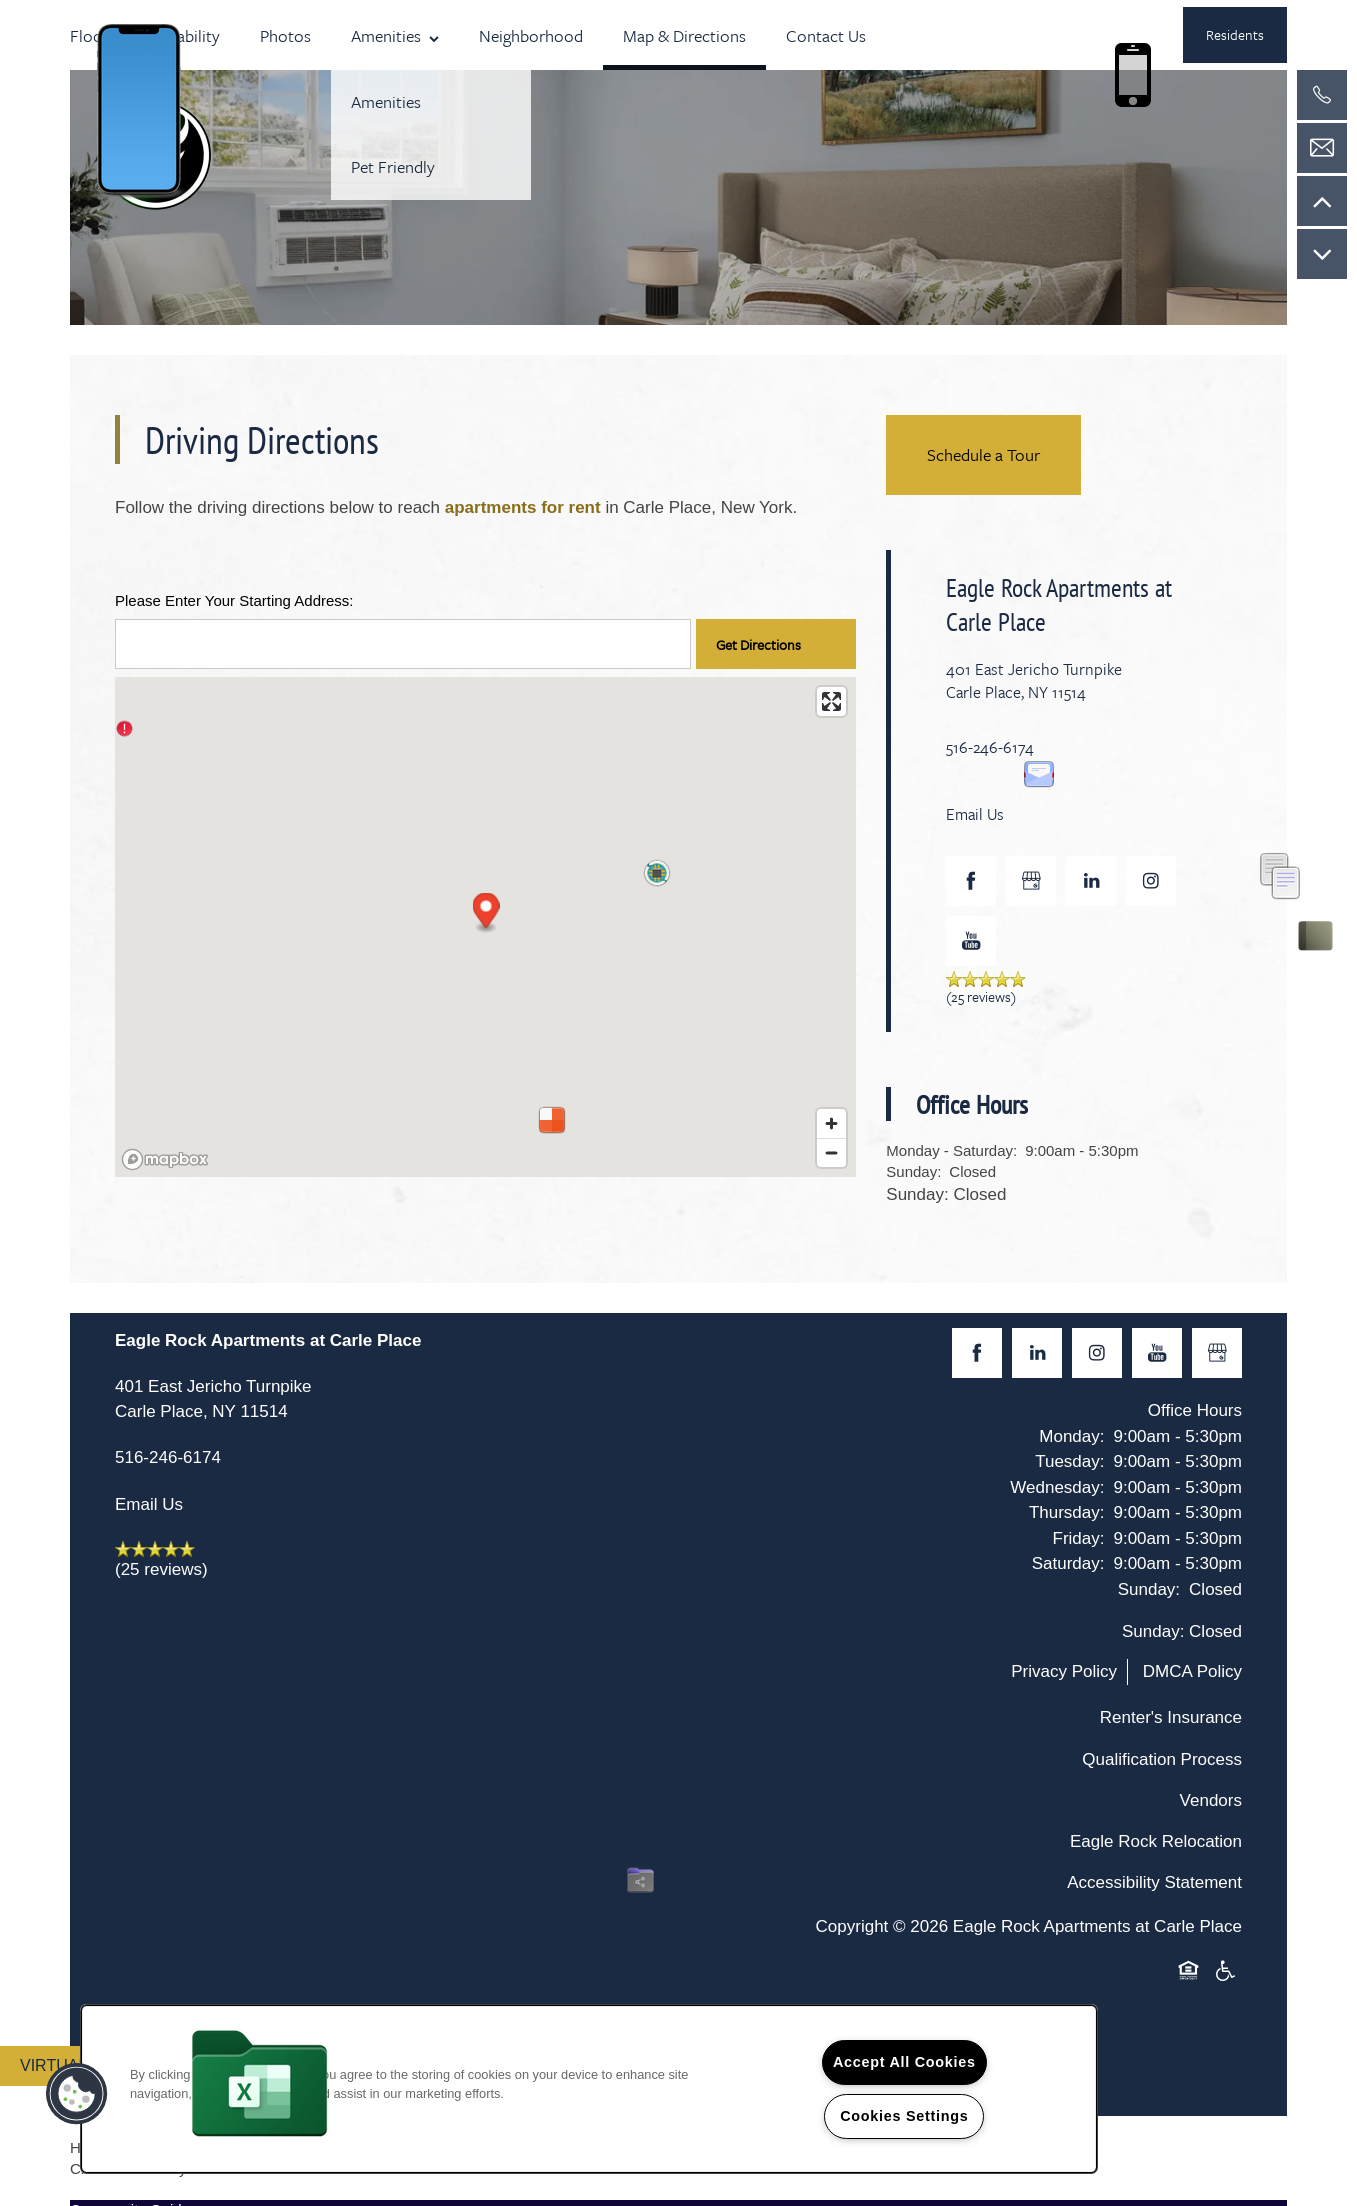 This screenshot has height=2206, width=1357. What do you see at coordinates (1280, 876) in the screenshot?
I see `copy selected content to clipboard` at bounding box center [1280, 876].